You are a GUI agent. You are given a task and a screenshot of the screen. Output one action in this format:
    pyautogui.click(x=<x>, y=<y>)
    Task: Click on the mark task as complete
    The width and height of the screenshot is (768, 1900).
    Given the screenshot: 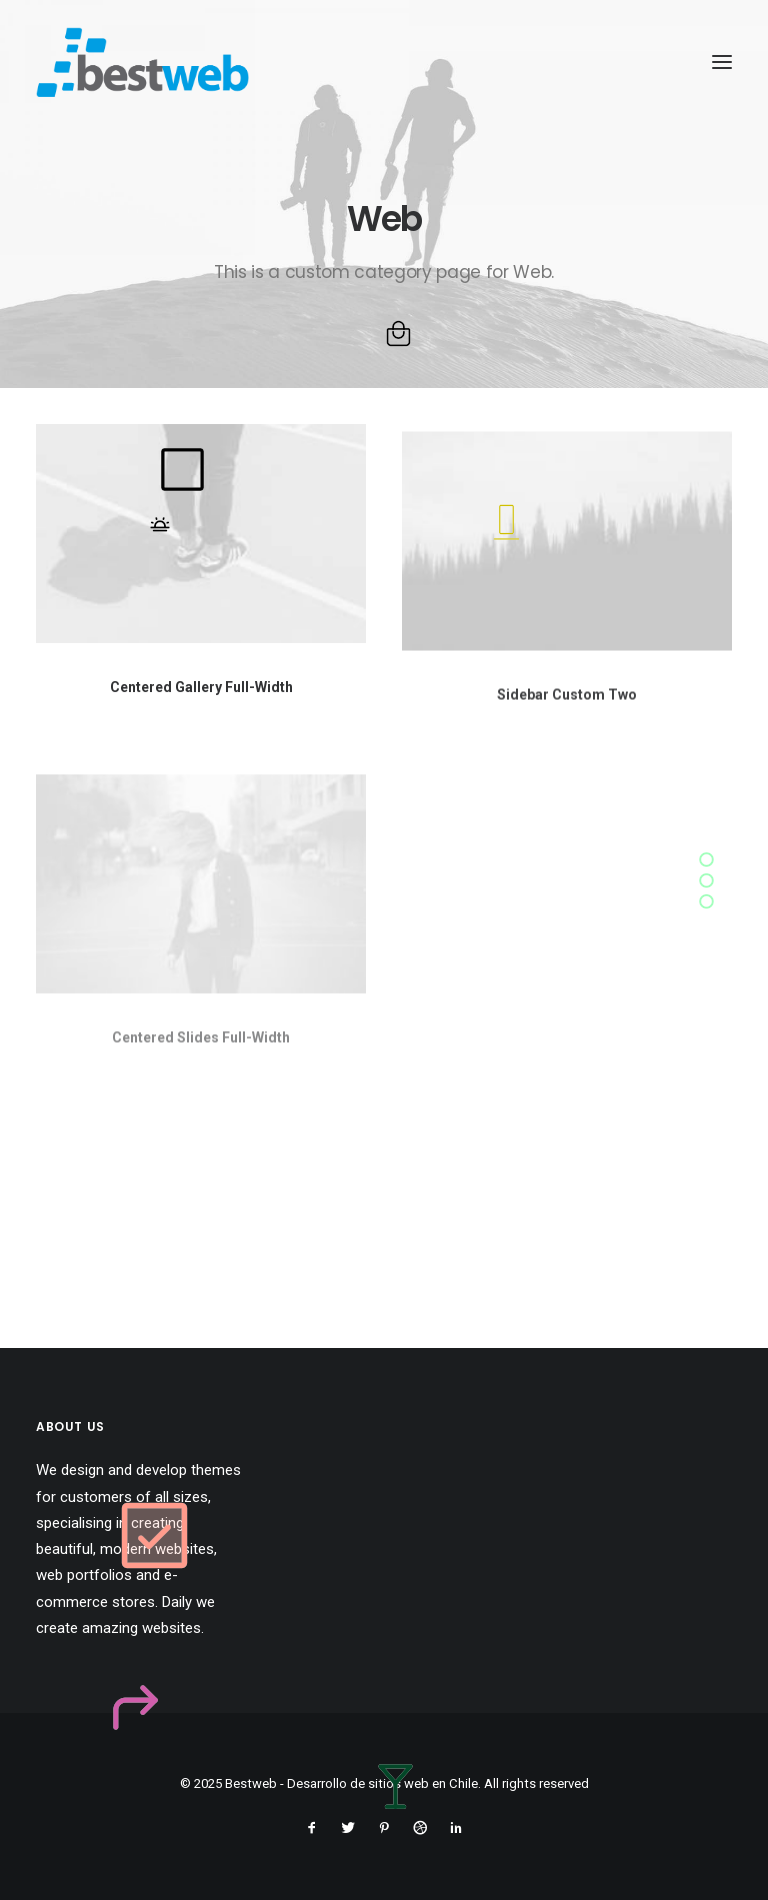 What is the action you would take?
    pyautogui.click(x=154, y=1535)
    